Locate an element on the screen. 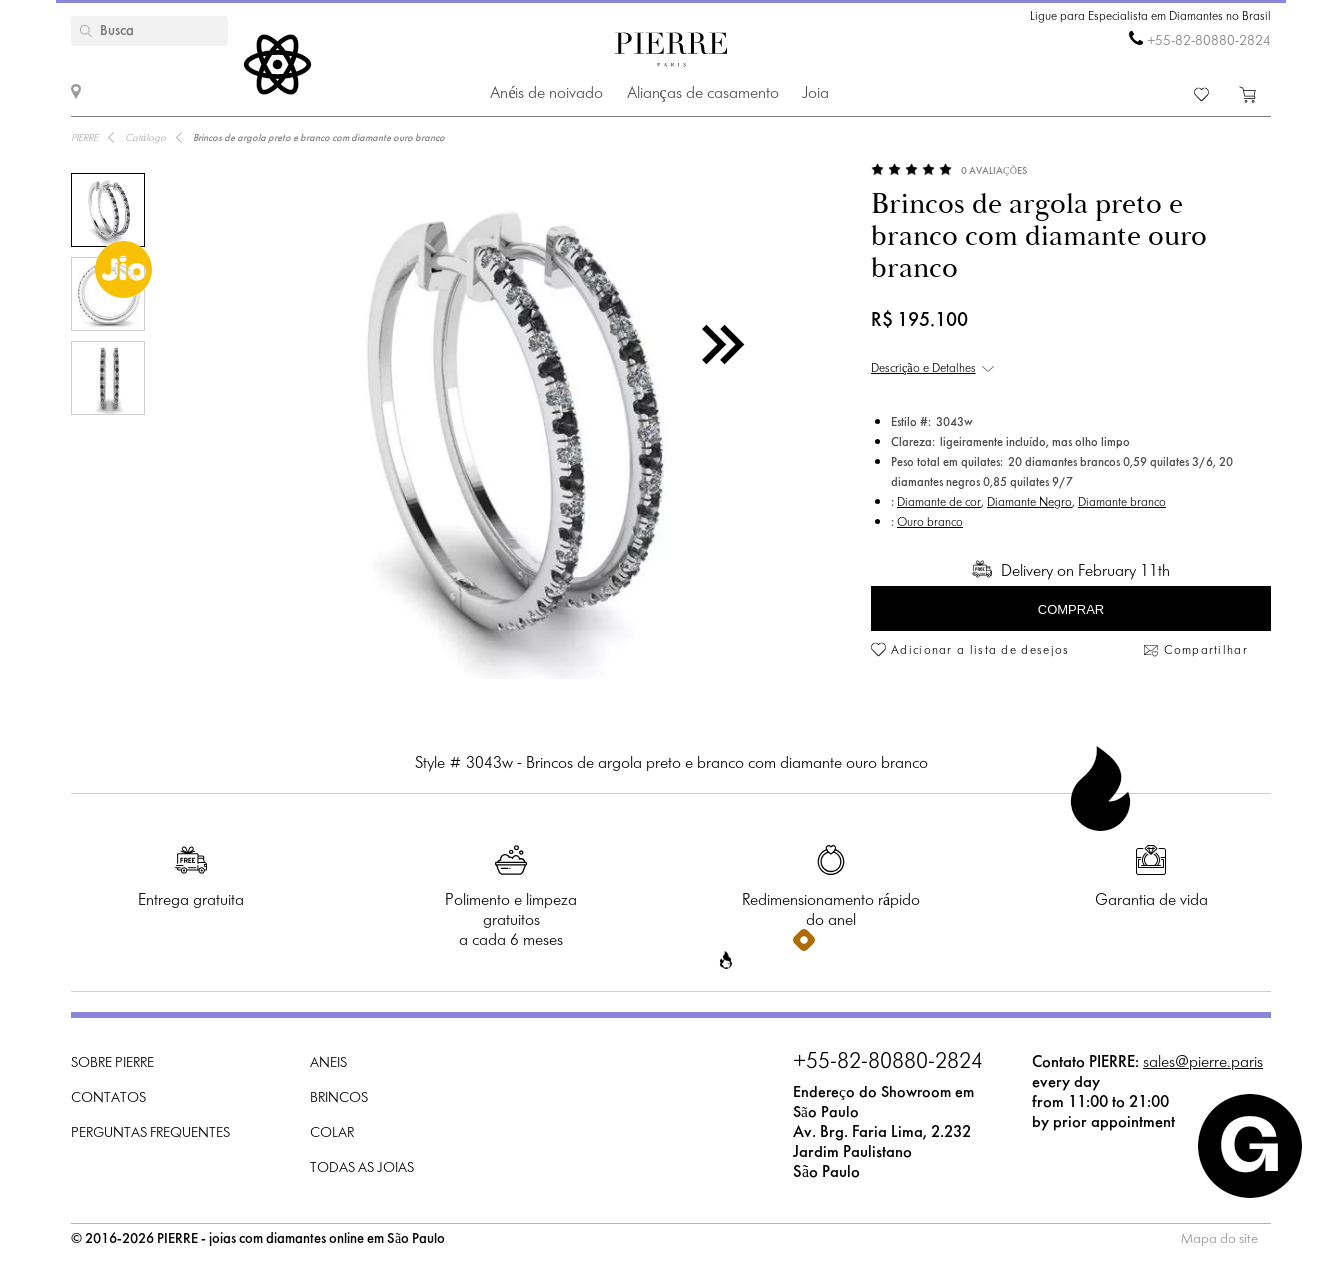  indicates trending or popular content is located at coordinates (1100, 787).